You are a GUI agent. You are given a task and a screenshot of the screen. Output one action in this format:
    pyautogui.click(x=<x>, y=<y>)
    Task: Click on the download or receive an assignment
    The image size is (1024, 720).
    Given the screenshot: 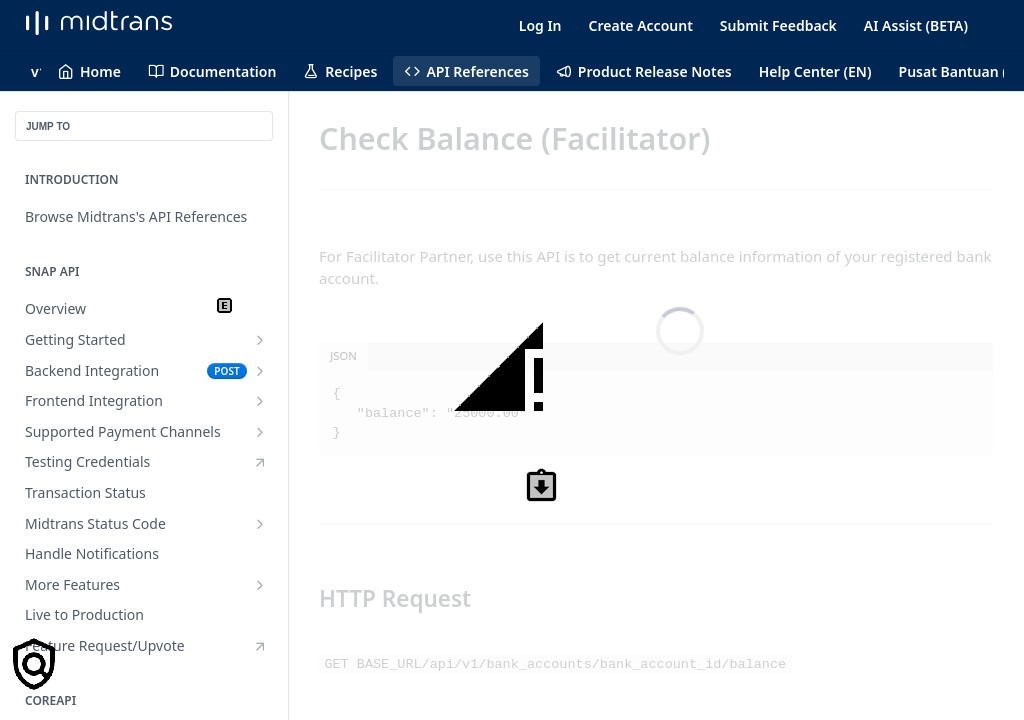 What is the action you would take?
    pyautogui.click(x=541, y=486)
    